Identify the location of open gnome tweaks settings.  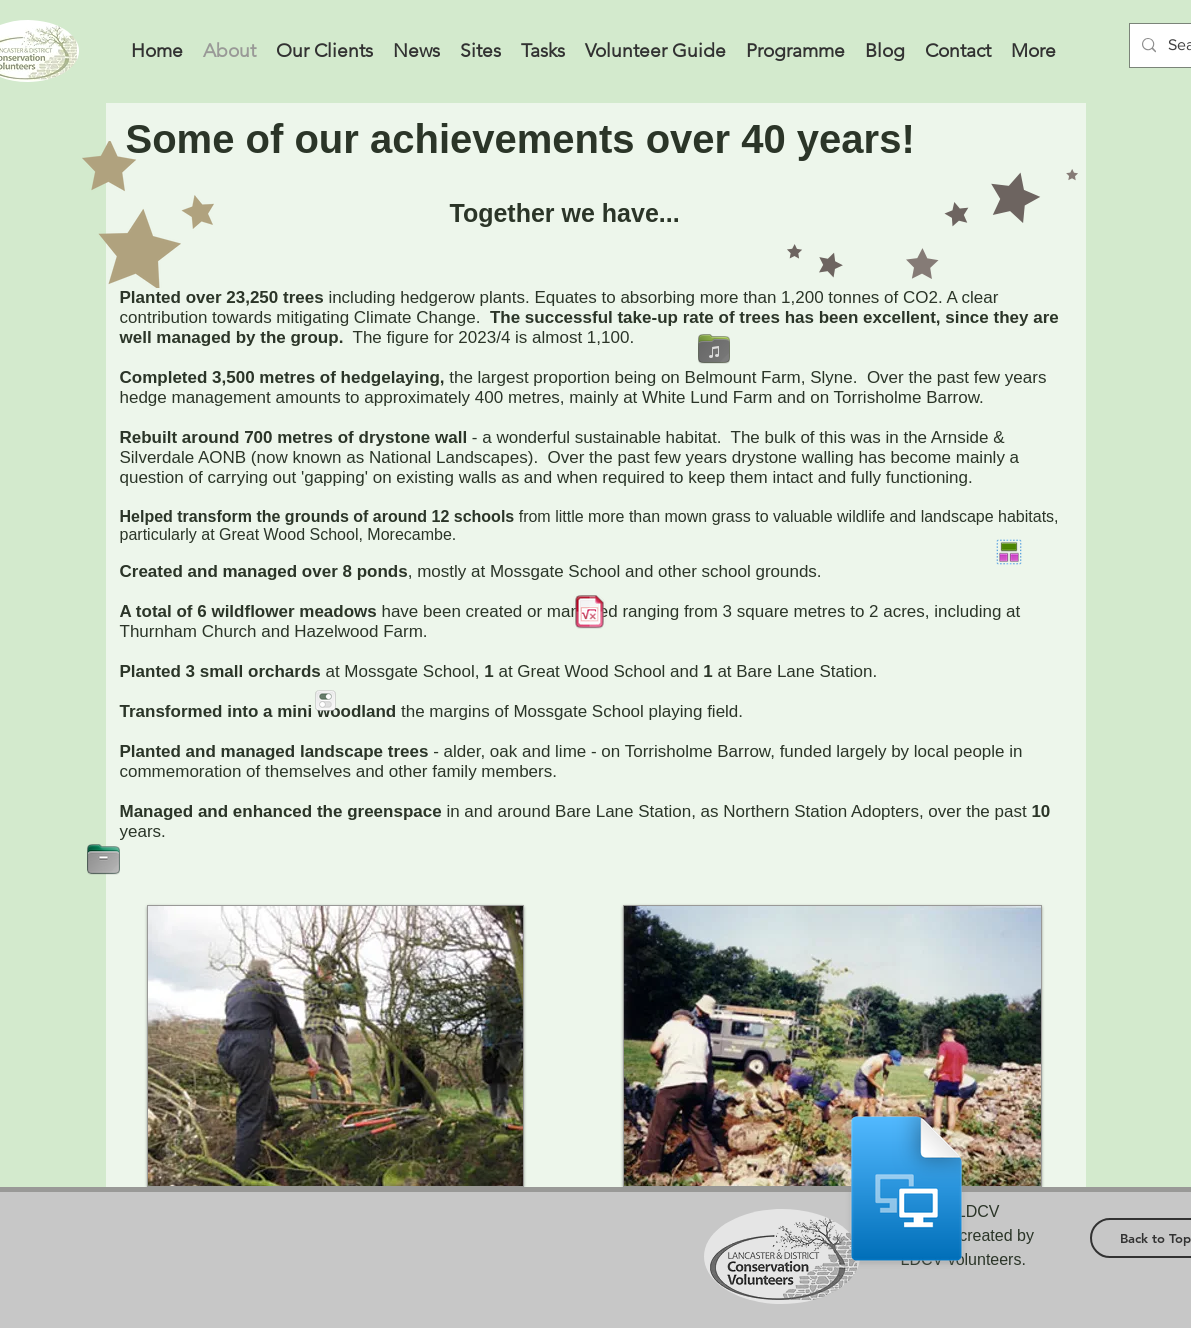
(325, 700).